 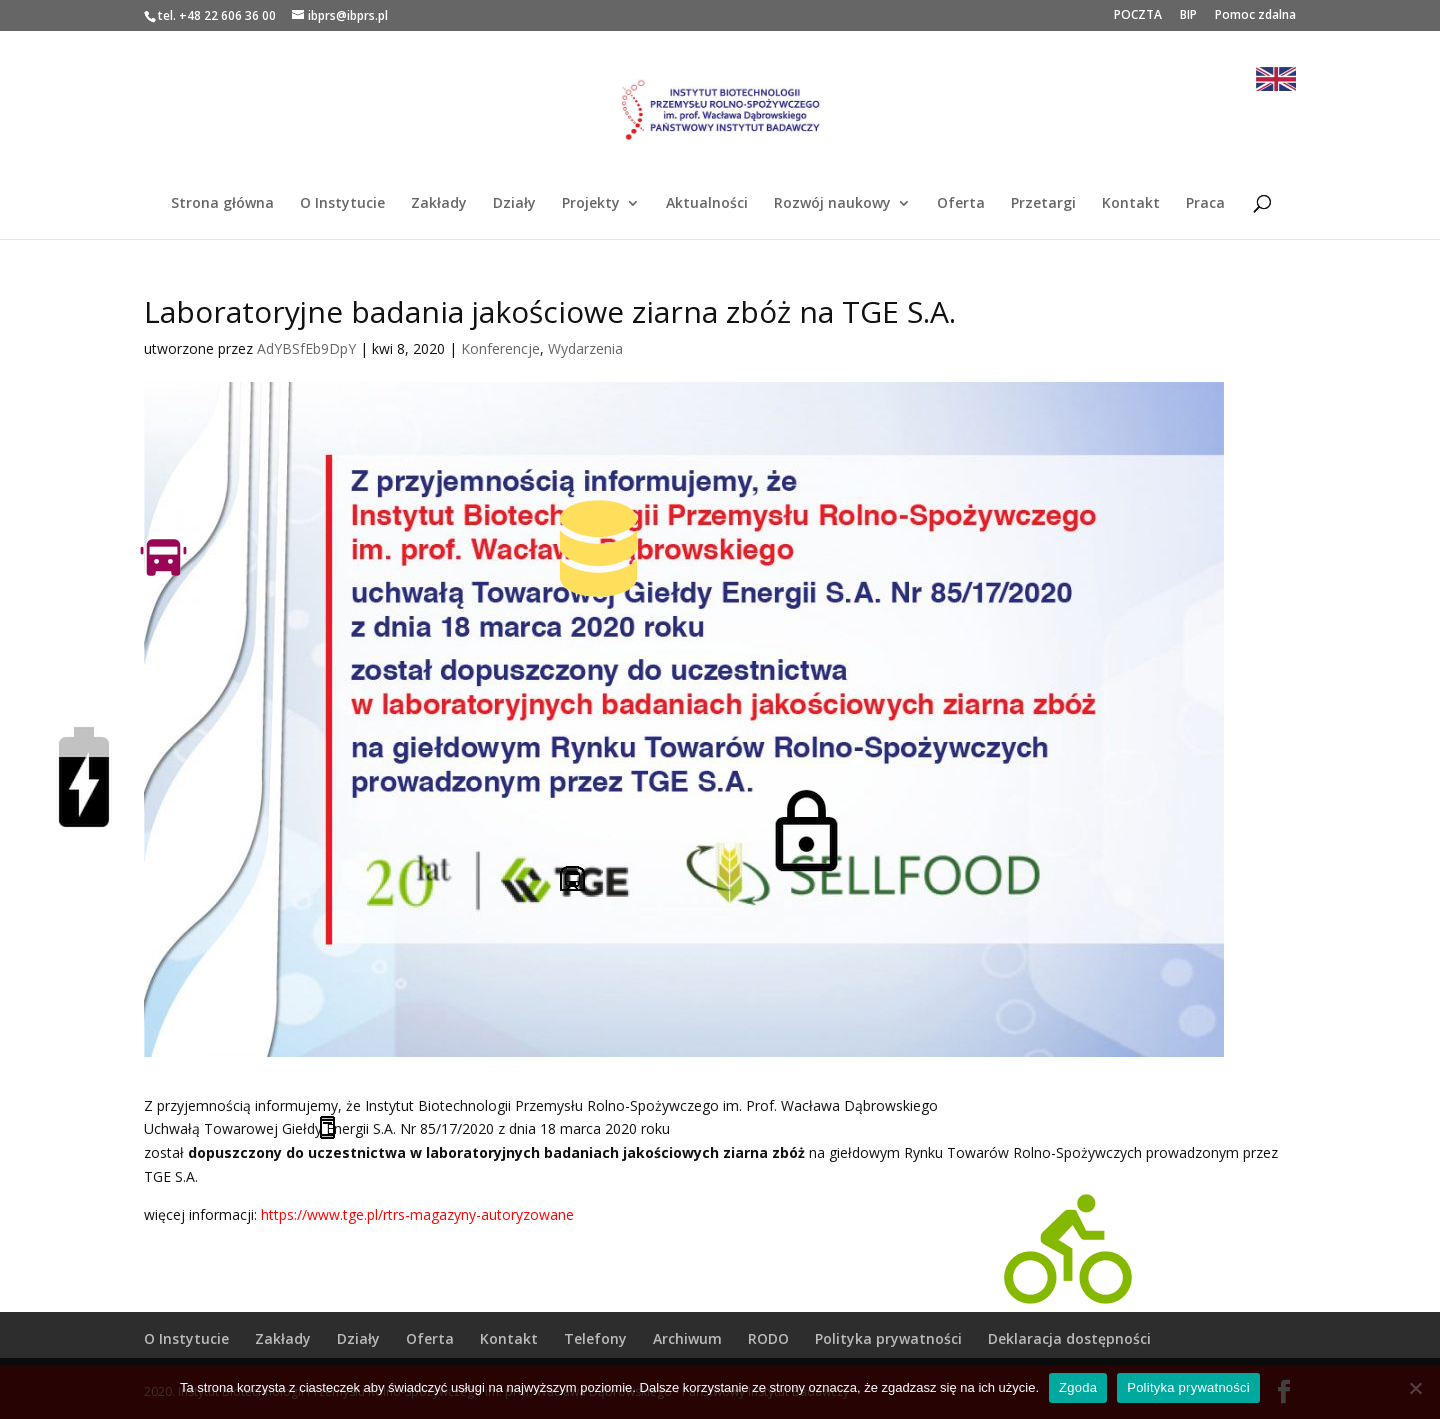 What do you see at coordinates (327, 1127) in the screenshot?
I see `view mobile ad placements` at bounding box center [327, 1127].